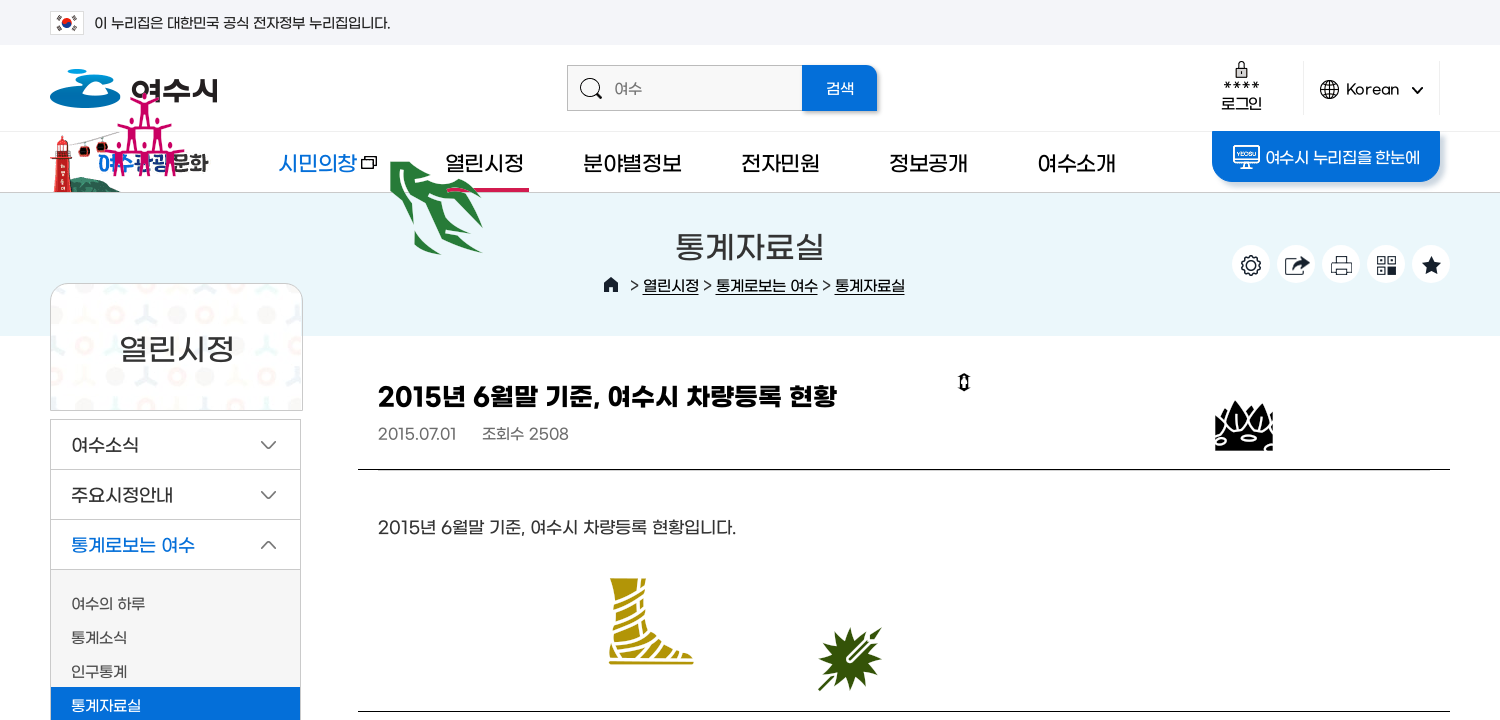 This screenshot has height=720, width=1500. What do you see at coordinates (437, 208) in the screenshot?
I see `a plant root or organic growth element` at bounding box center [437, 208].